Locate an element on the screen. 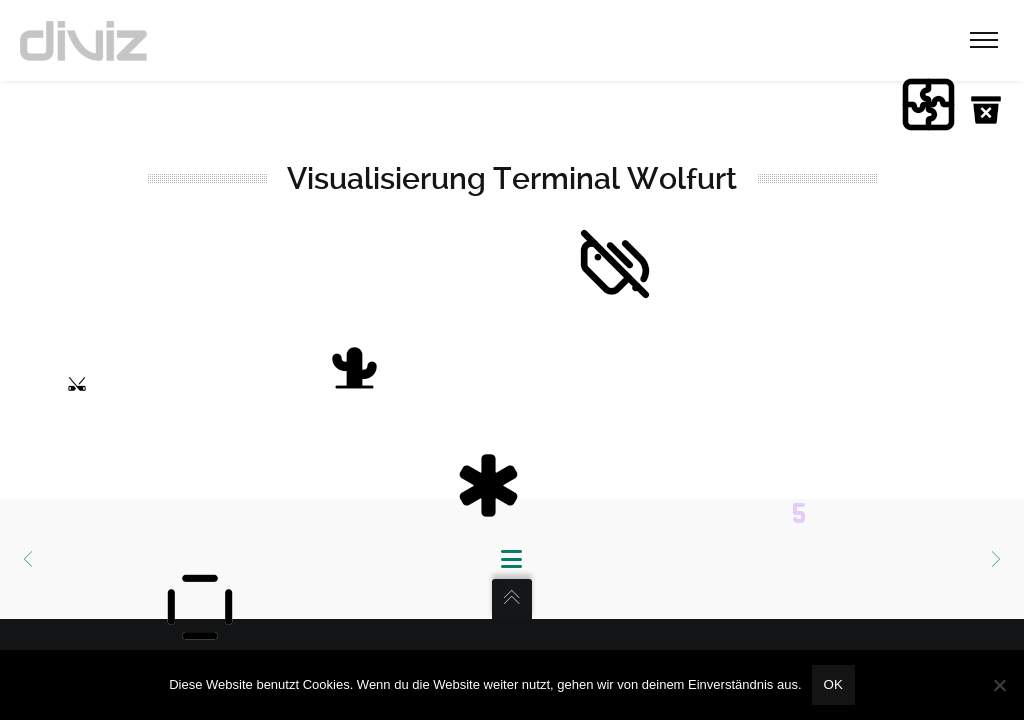 Image resolution: width=1024 pixels, height=720 pixels. indicates desert or arid climate category is located at coordinates (354, 369).